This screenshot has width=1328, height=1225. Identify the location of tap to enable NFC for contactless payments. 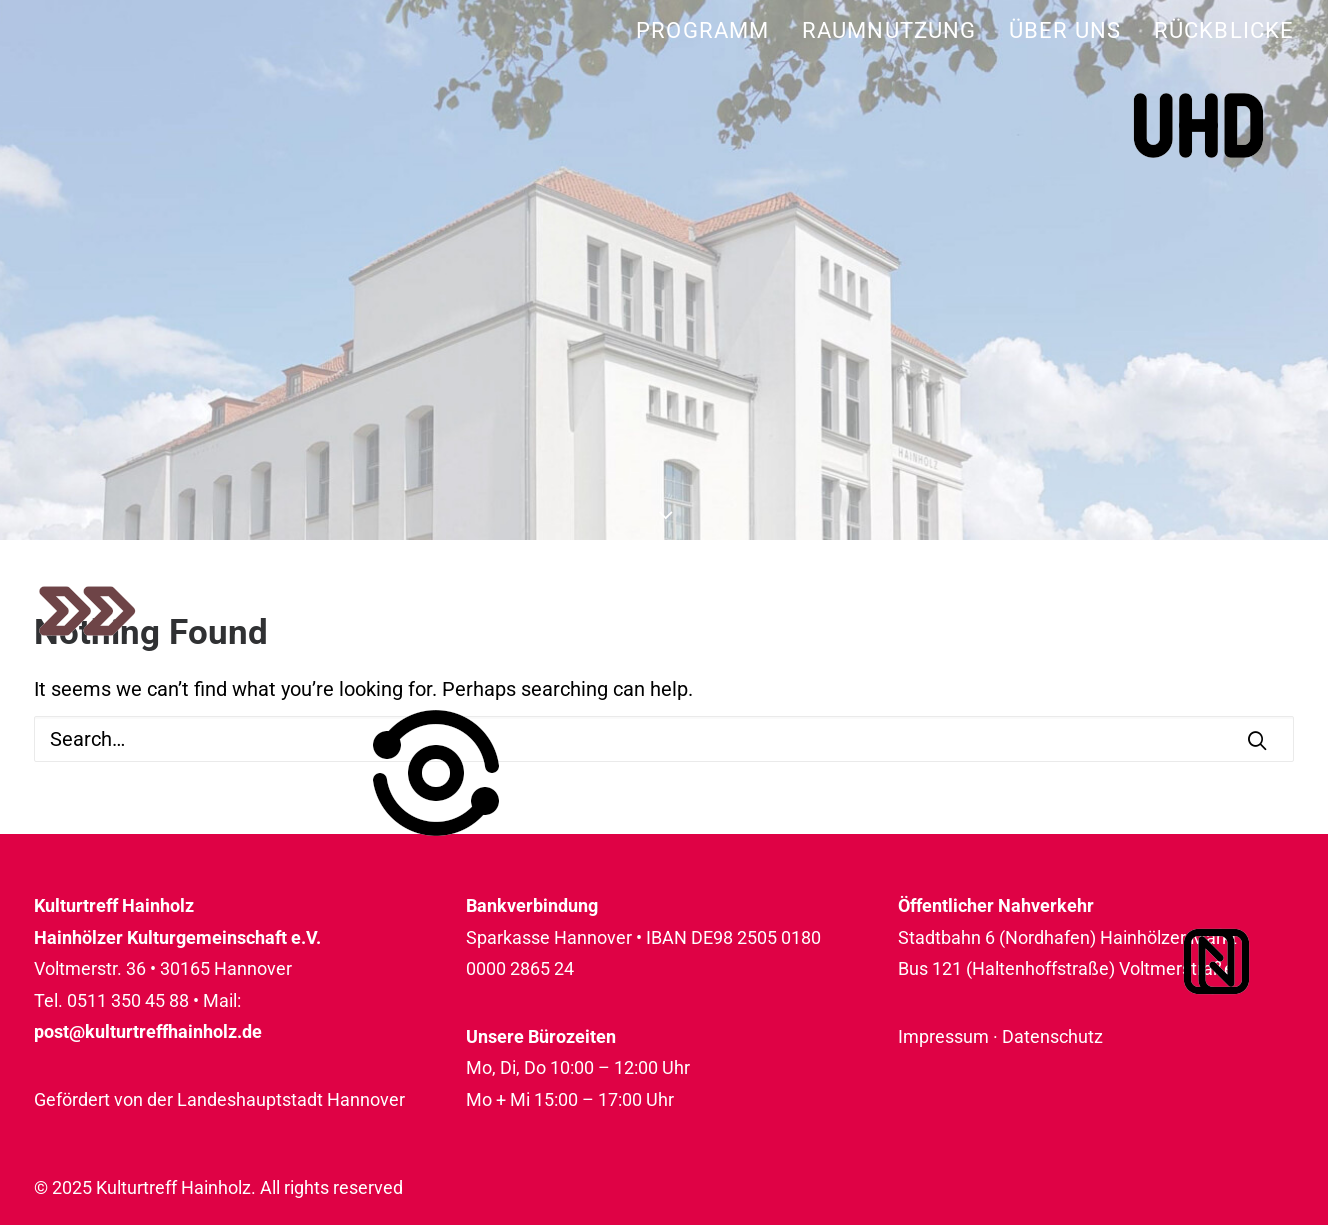
(1216, 961).